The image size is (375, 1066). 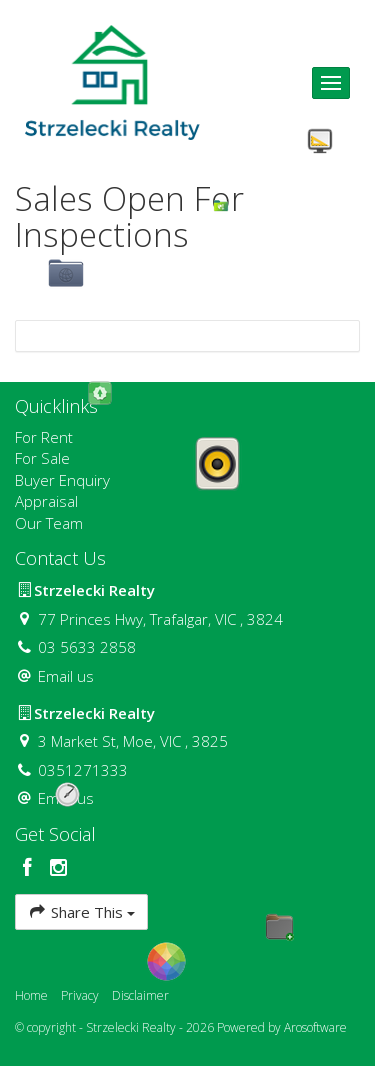 What do you see at coordinates (279, 926) in the screenshot?
I see `create a new folder` at bounding box center [279, 926].